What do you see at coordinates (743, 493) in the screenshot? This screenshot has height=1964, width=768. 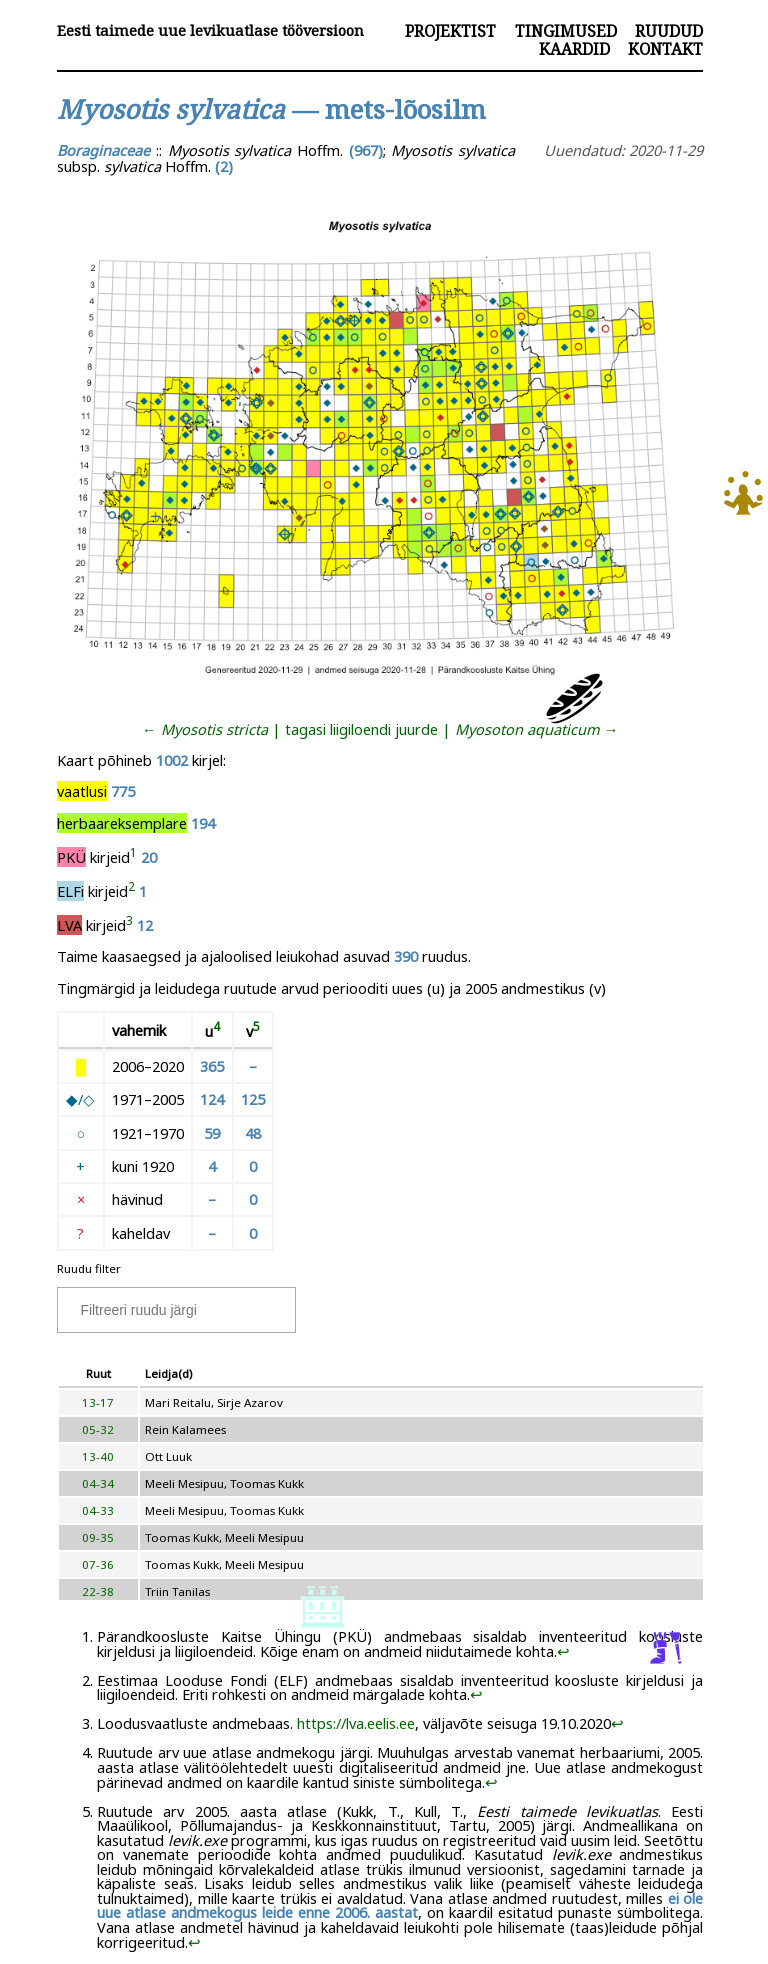 I see `indicates a skill-based or dexterity game mode` at bounding box center [743, 493].